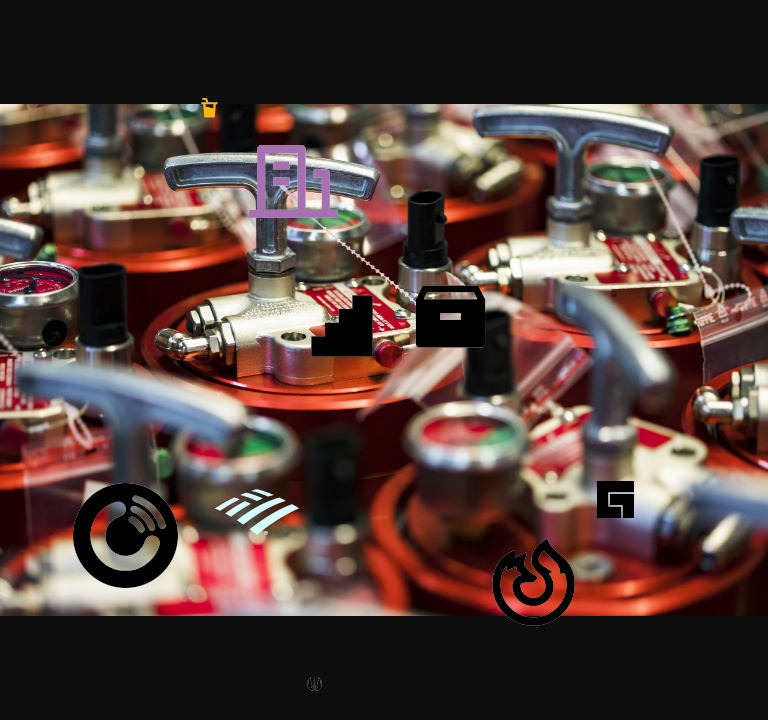 This screenshot has height=720, width=768. I want to click on indicates stairs or stairwell location, so click(342, 326).